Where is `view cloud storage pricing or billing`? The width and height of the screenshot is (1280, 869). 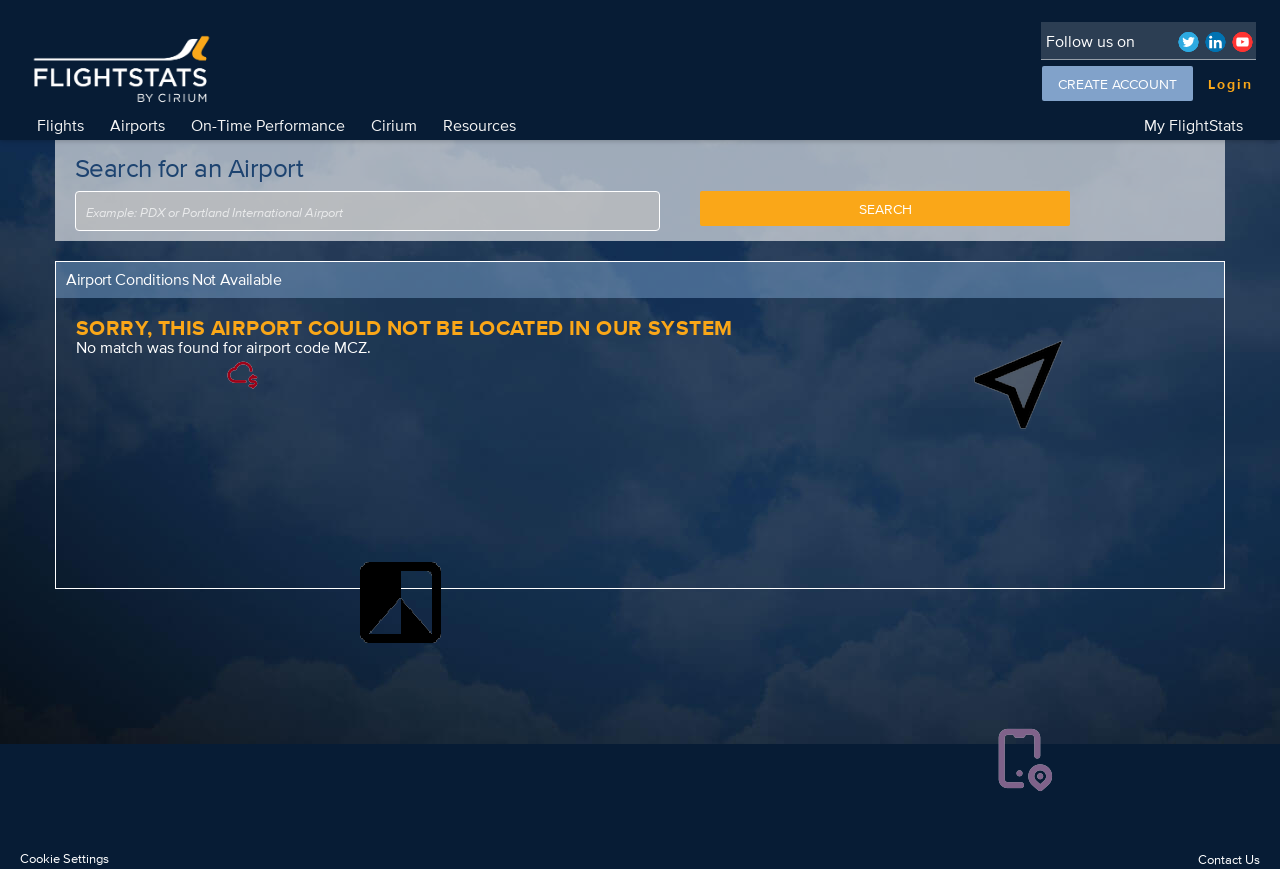
view cloud storage pricing or billing is located at coordinates (243, 373).